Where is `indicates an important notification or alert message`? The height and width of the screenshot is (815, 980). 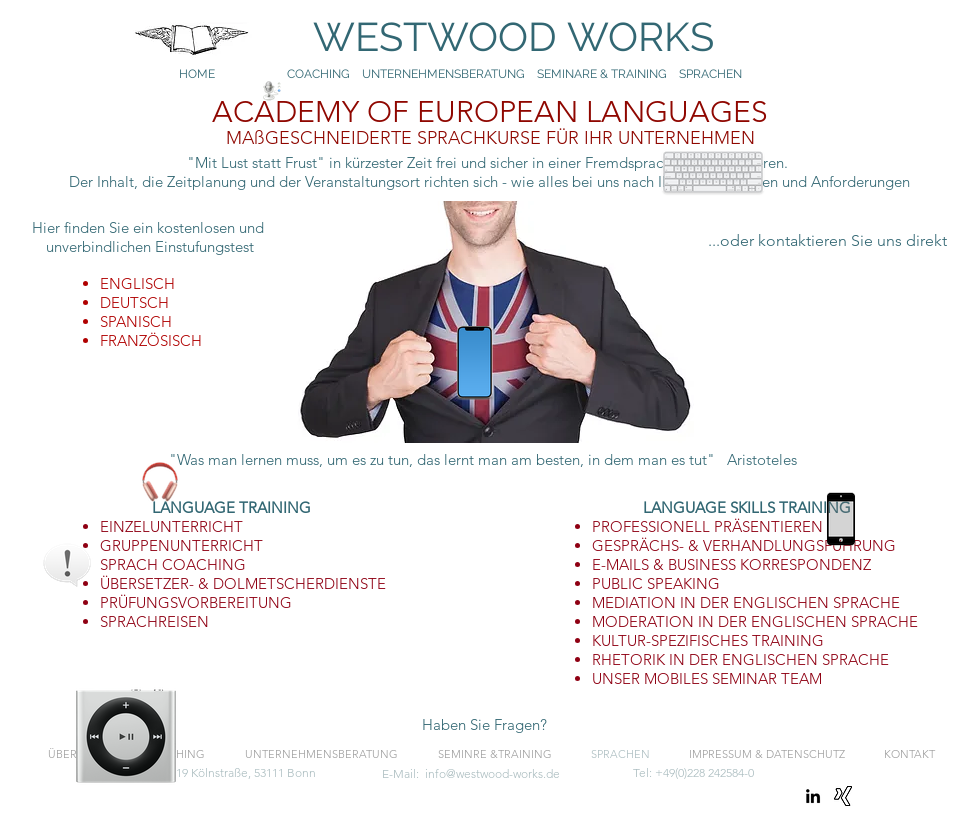 indicates an important notification or alert message is located at coordinates (67, 563).